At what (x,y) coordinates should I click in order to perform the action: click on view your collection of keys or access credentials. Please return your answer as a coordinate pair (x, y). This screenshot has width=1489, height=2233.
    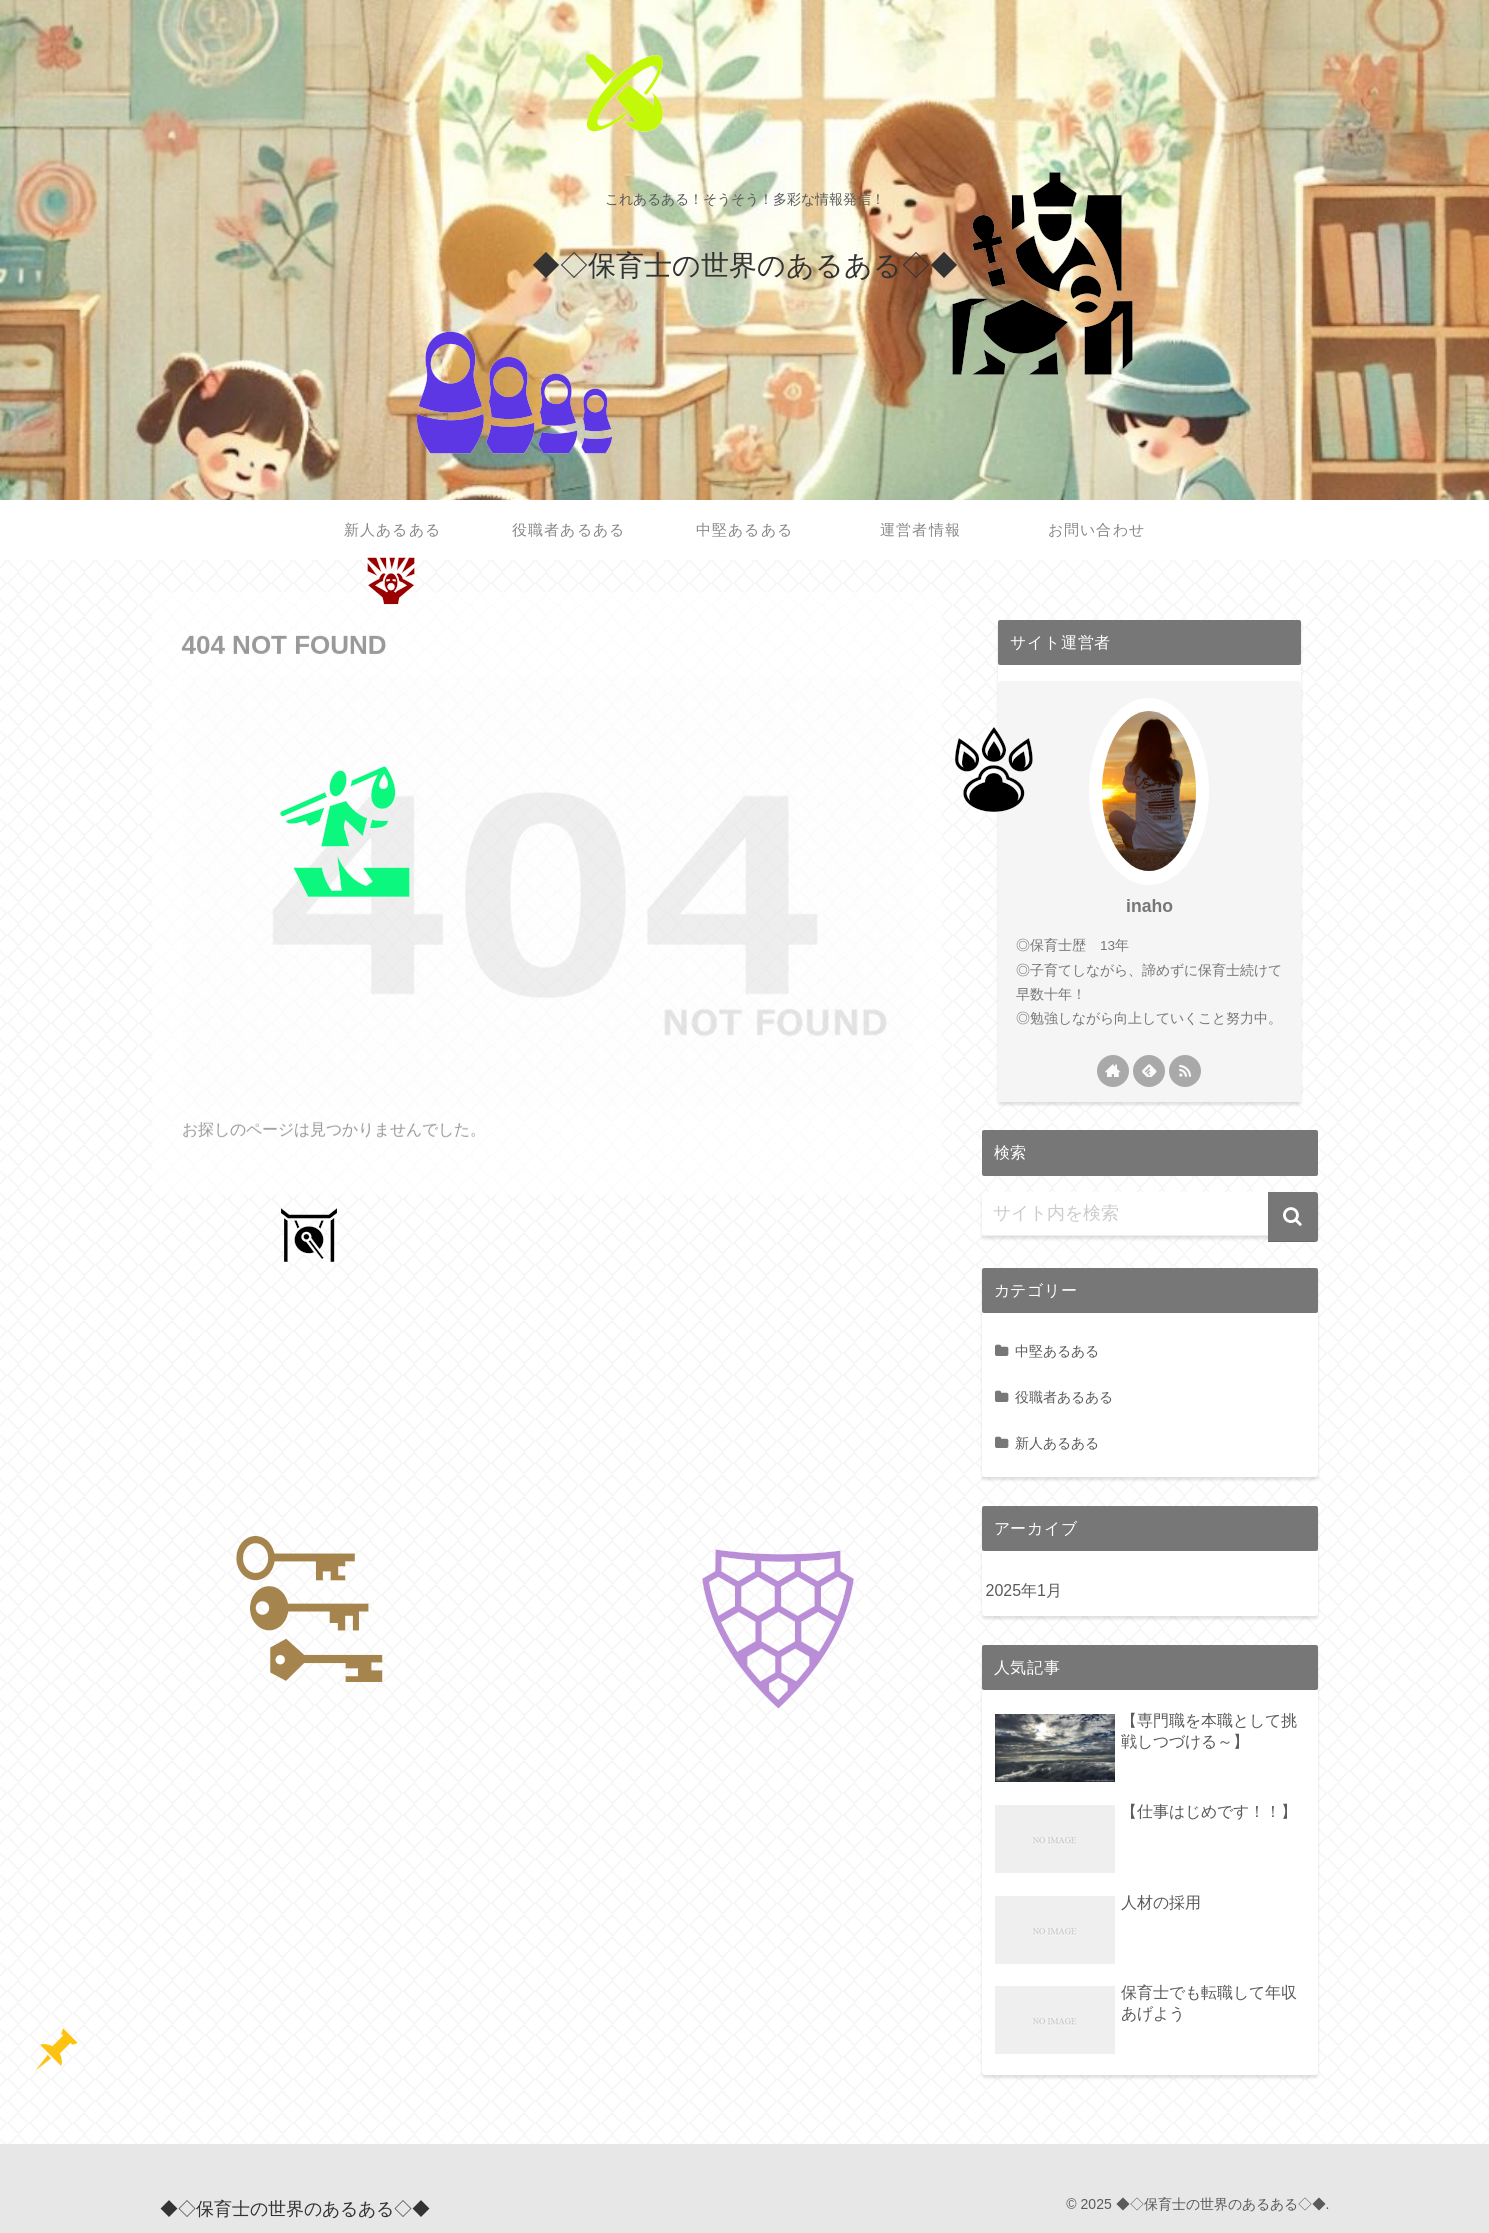
    Looking at the image, I should click on (309, 1609).